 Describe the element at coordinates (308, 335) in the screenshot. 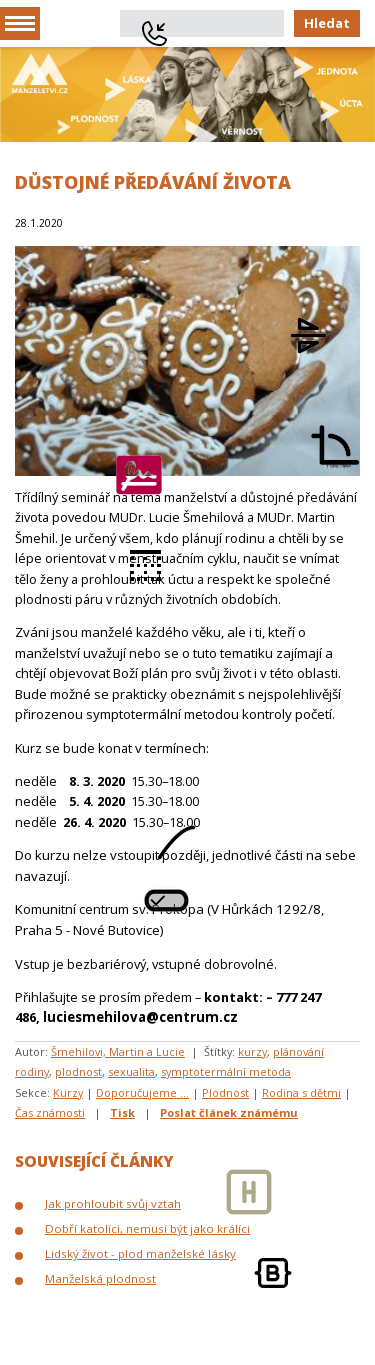

I see `flip image horizontally` at that location.